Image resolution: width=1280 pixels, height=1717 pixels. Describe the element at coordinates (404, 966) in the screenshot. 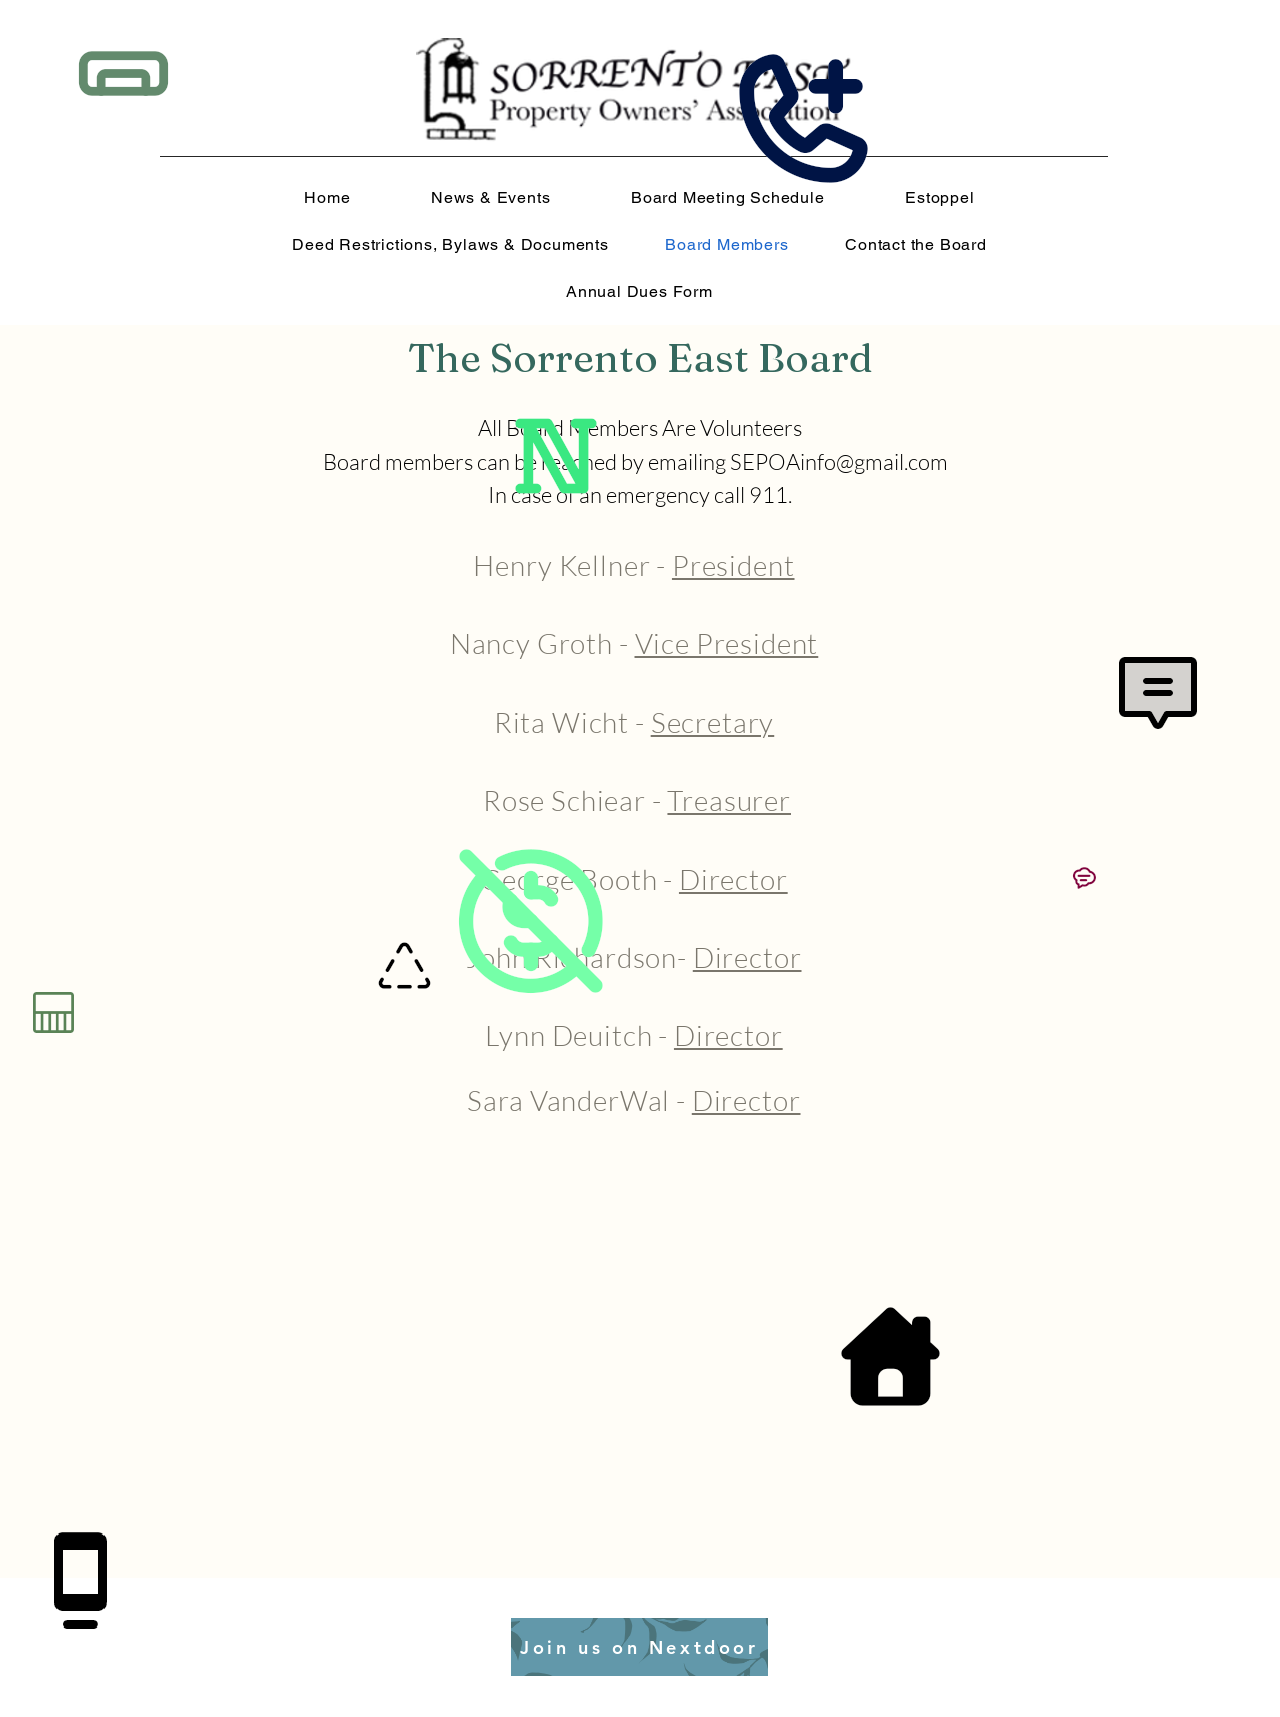

I see `indicates a draft or incomplete state` at that location.